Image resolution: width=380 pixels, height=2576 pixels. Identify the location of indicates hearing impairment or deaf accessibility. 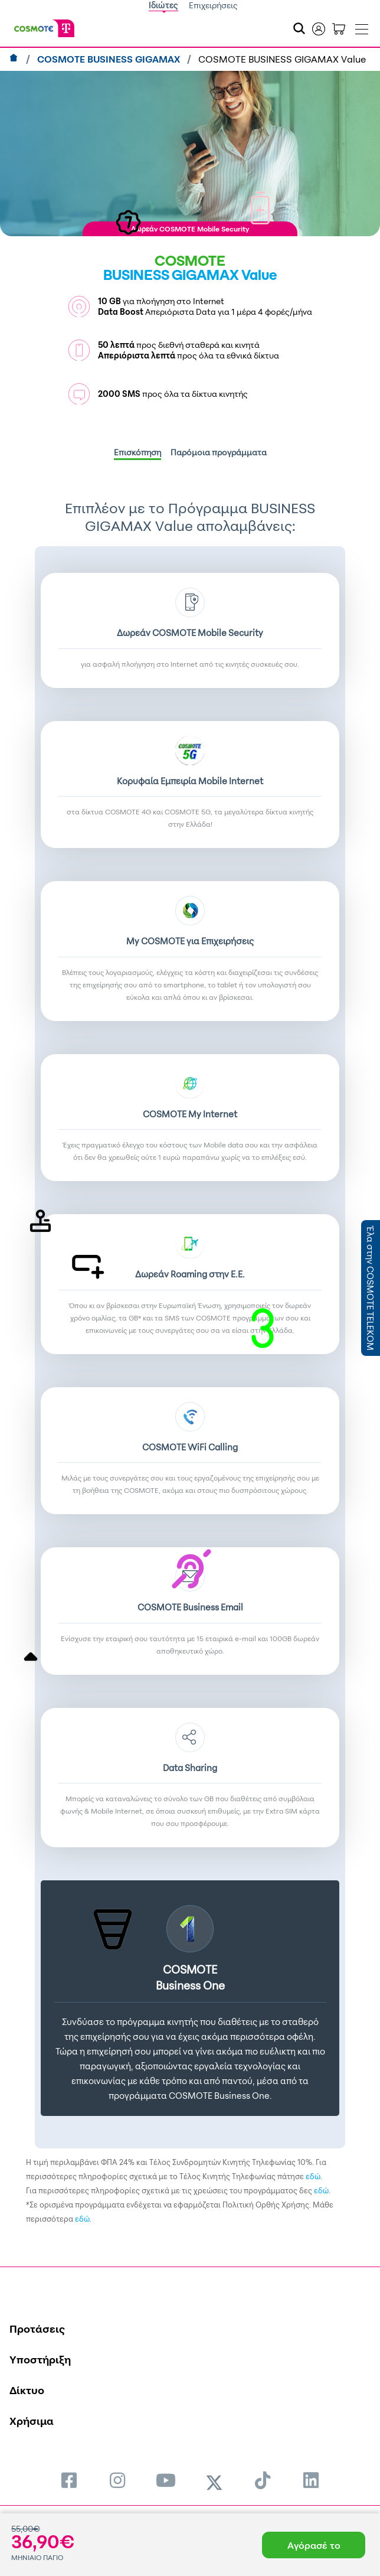
(191, 1569).